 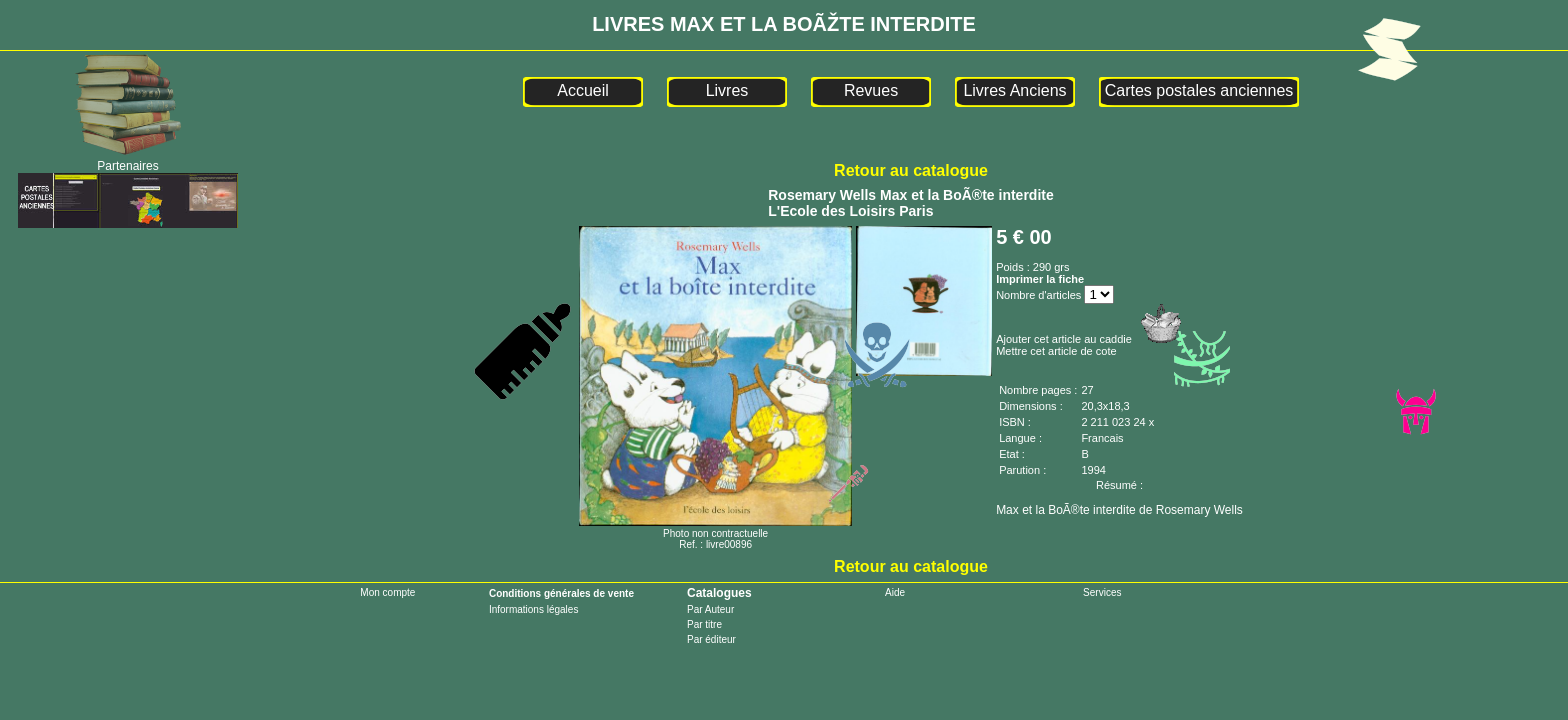 What do you see at coordinates (1389, 49) in the screenshot?
I see `view document or note` at bounding box center [1389, 49].